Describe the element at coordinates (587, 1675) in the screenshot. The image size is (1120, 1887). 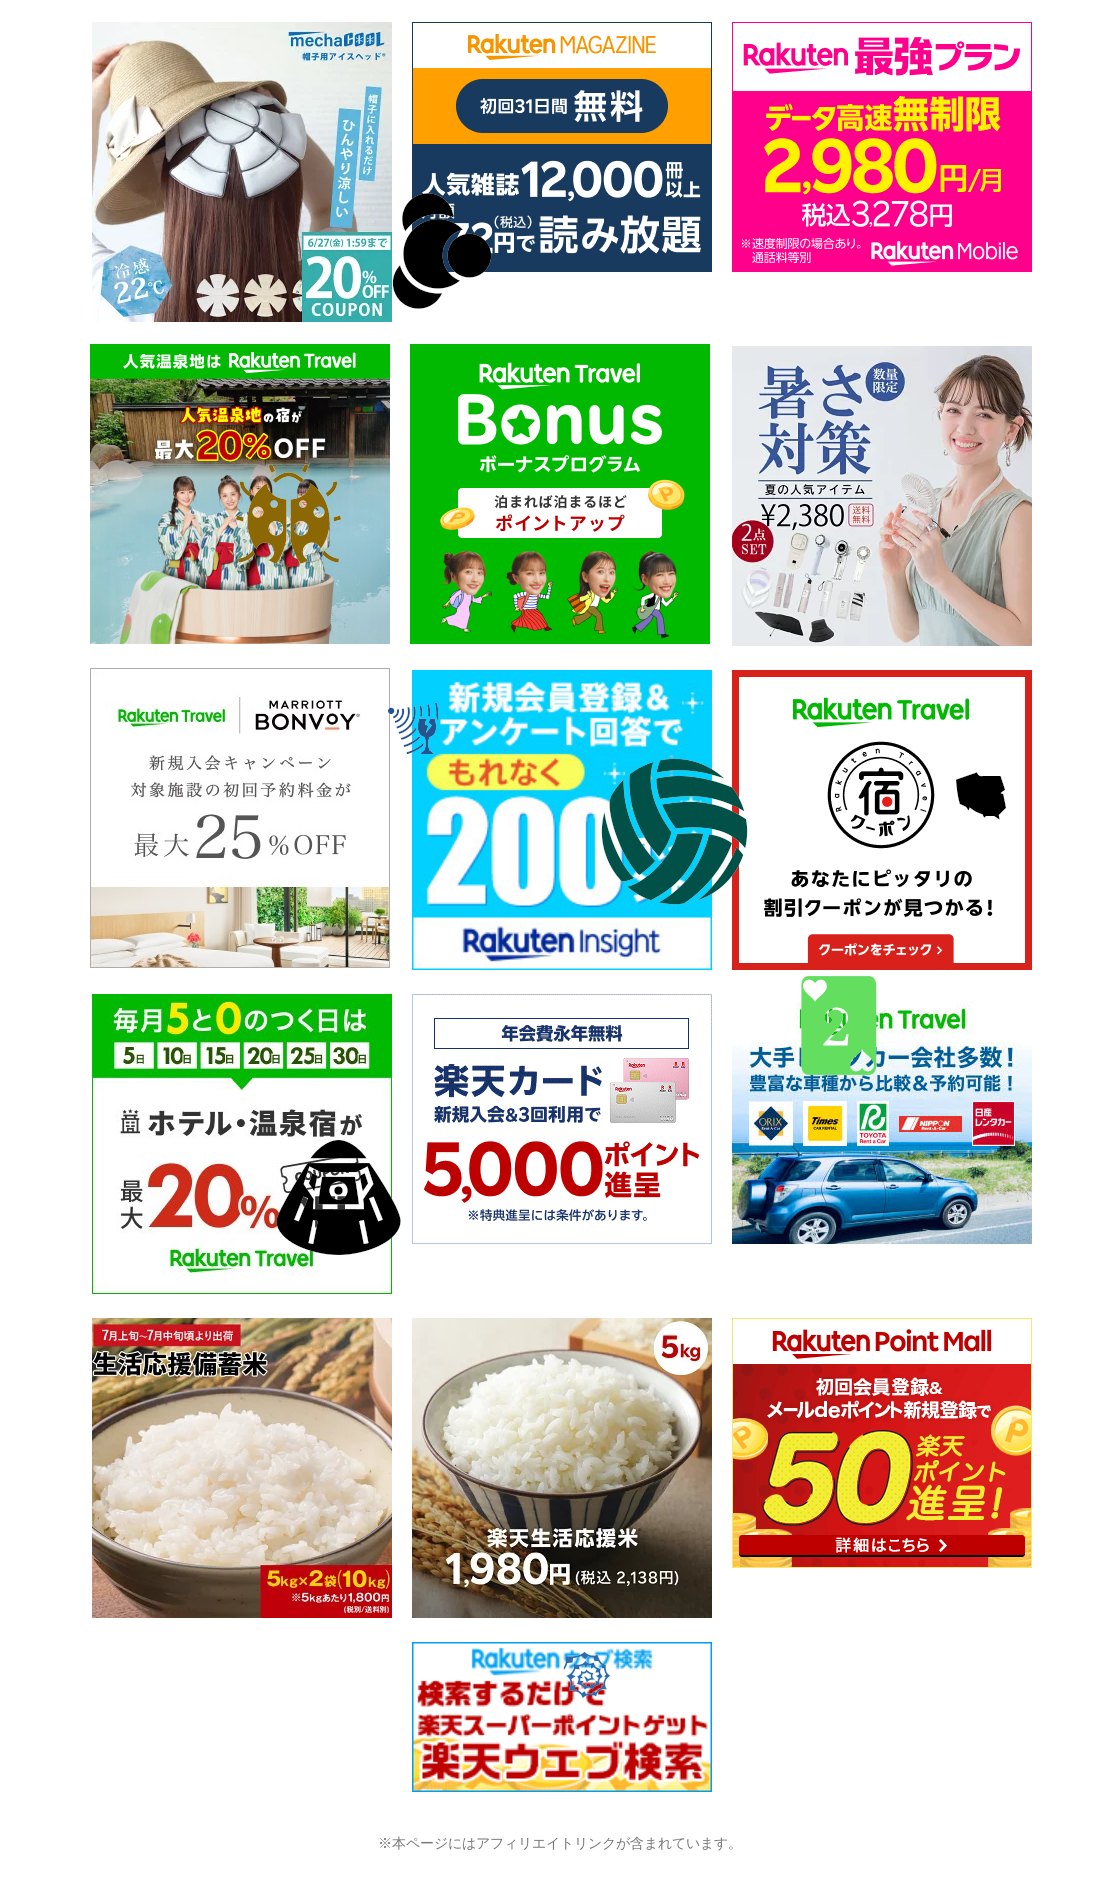
I see `represents a trap or hazard in gameplay` at that location.